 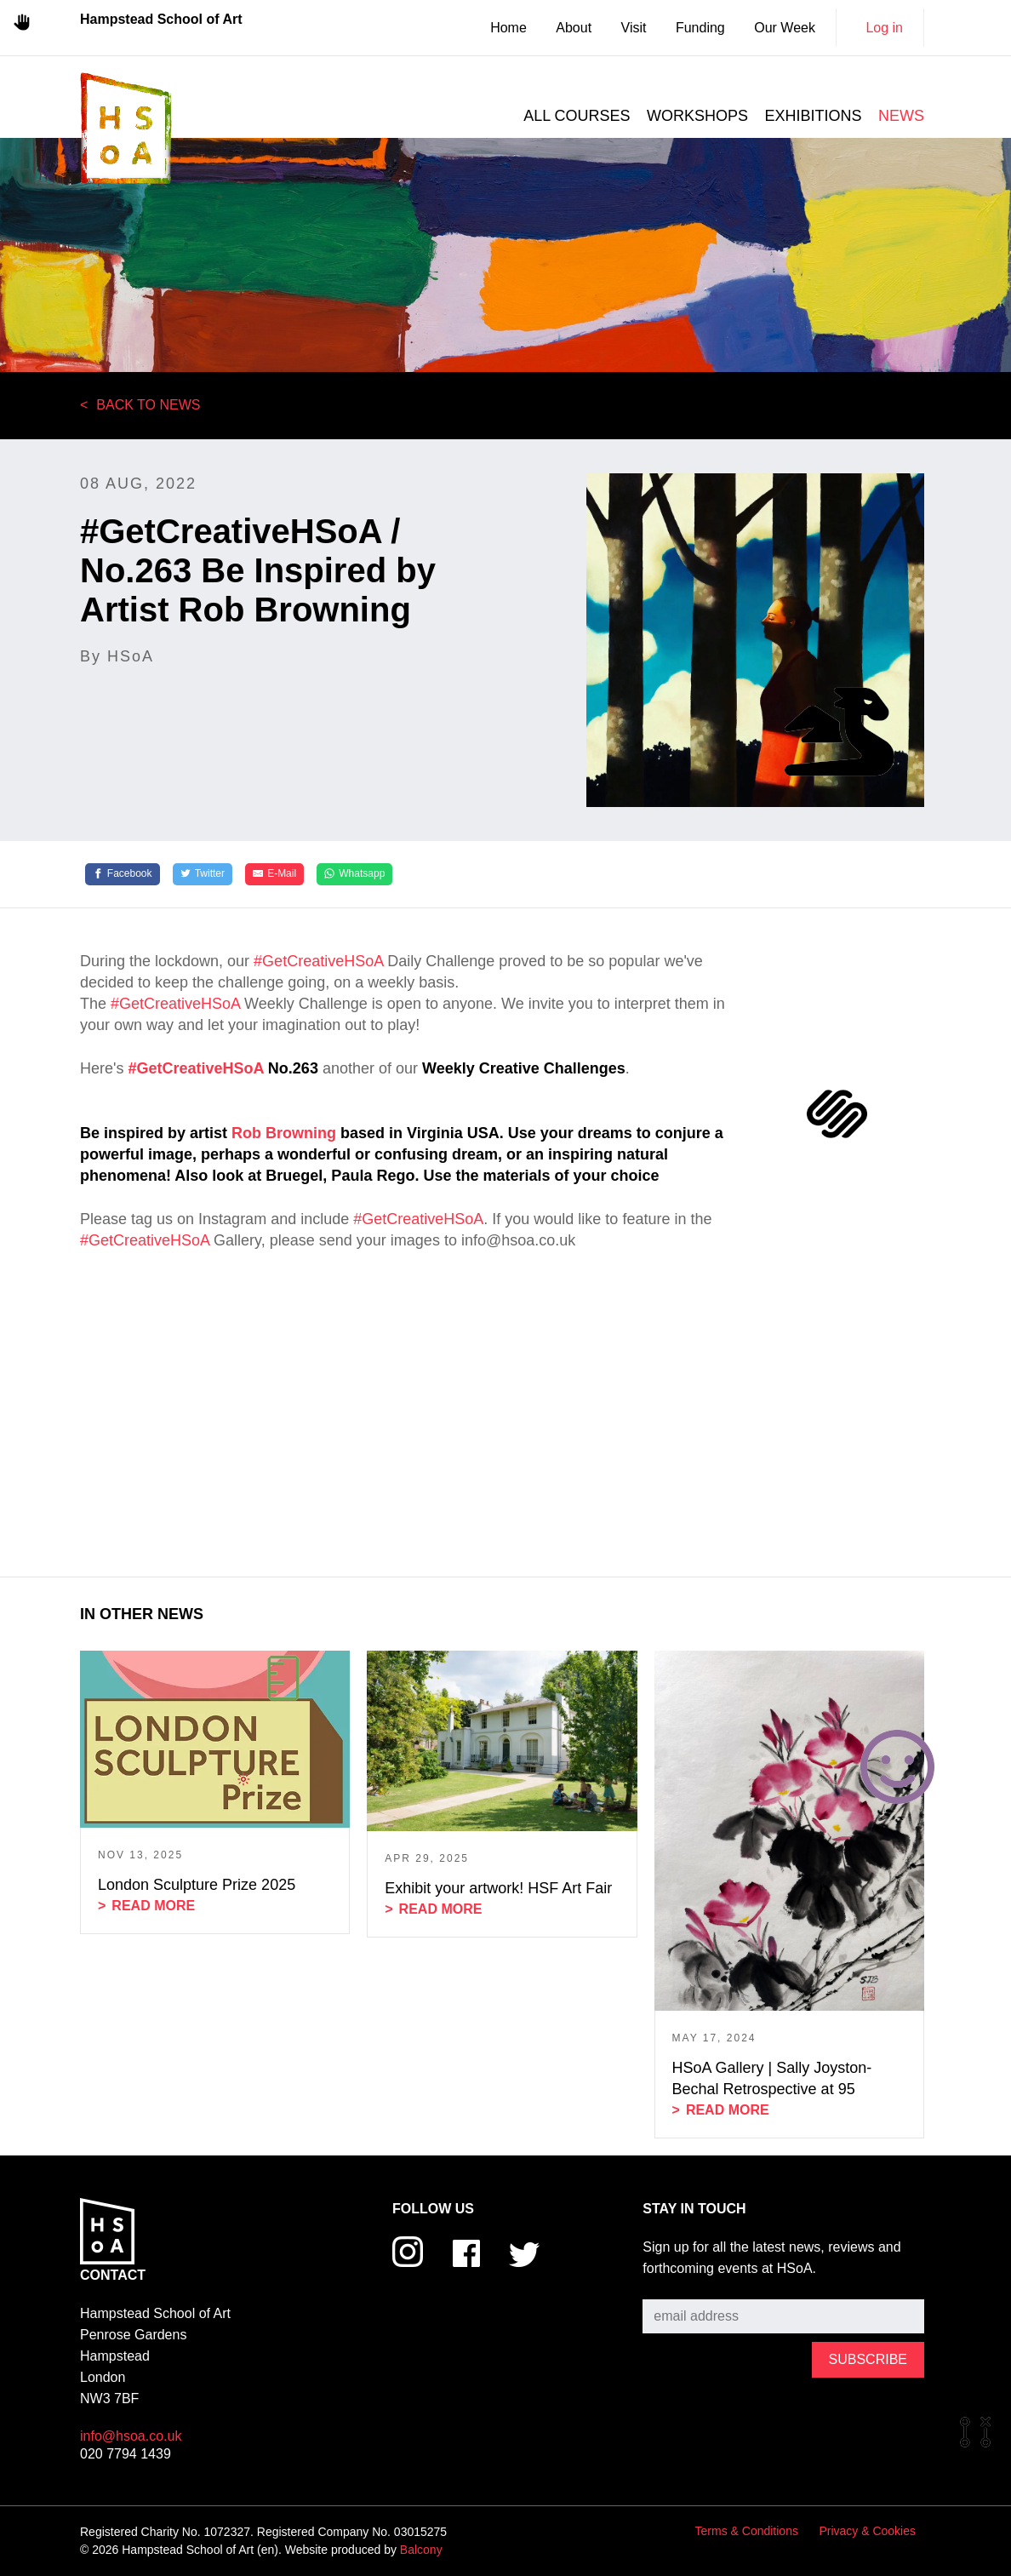 What do you see at coordinates (243, 1779) in the screenshot?
I see `increase screen brightness` at bounding box center [243, 1779].